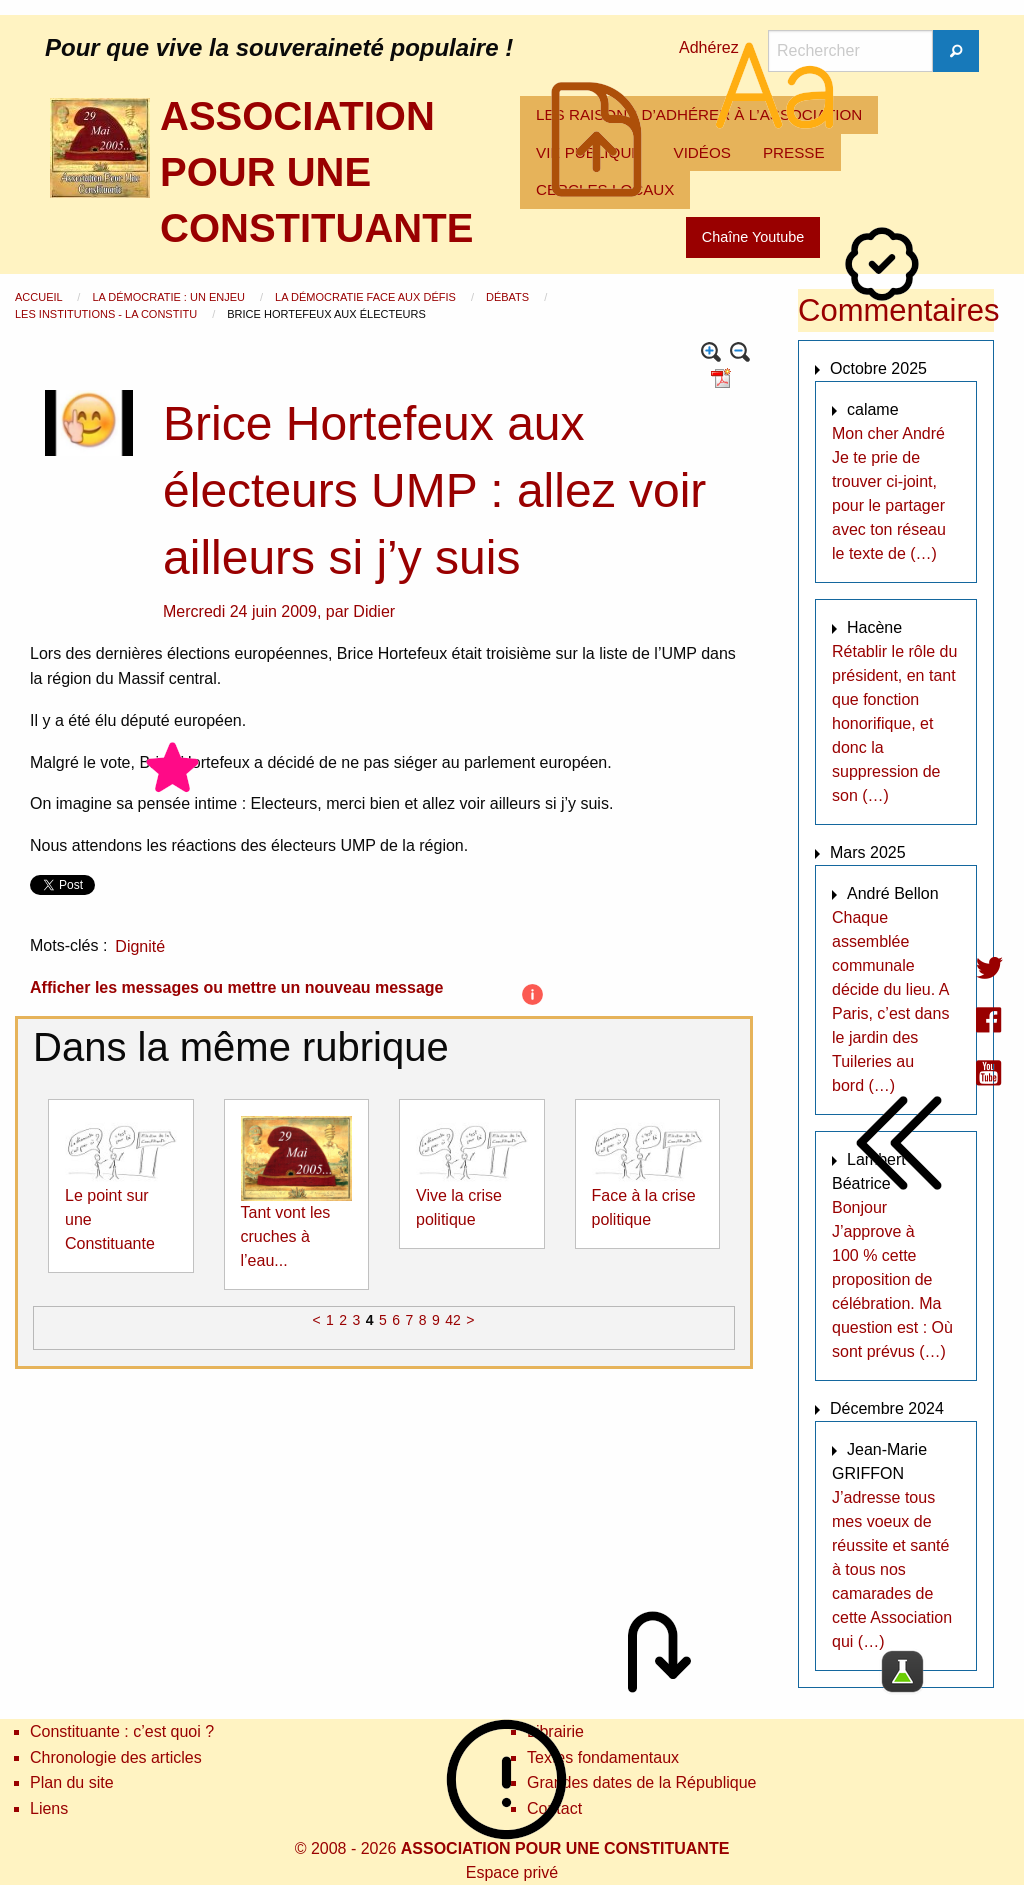  I want to click on indicates a warning or alert requiring attention, so click(506, 1779).